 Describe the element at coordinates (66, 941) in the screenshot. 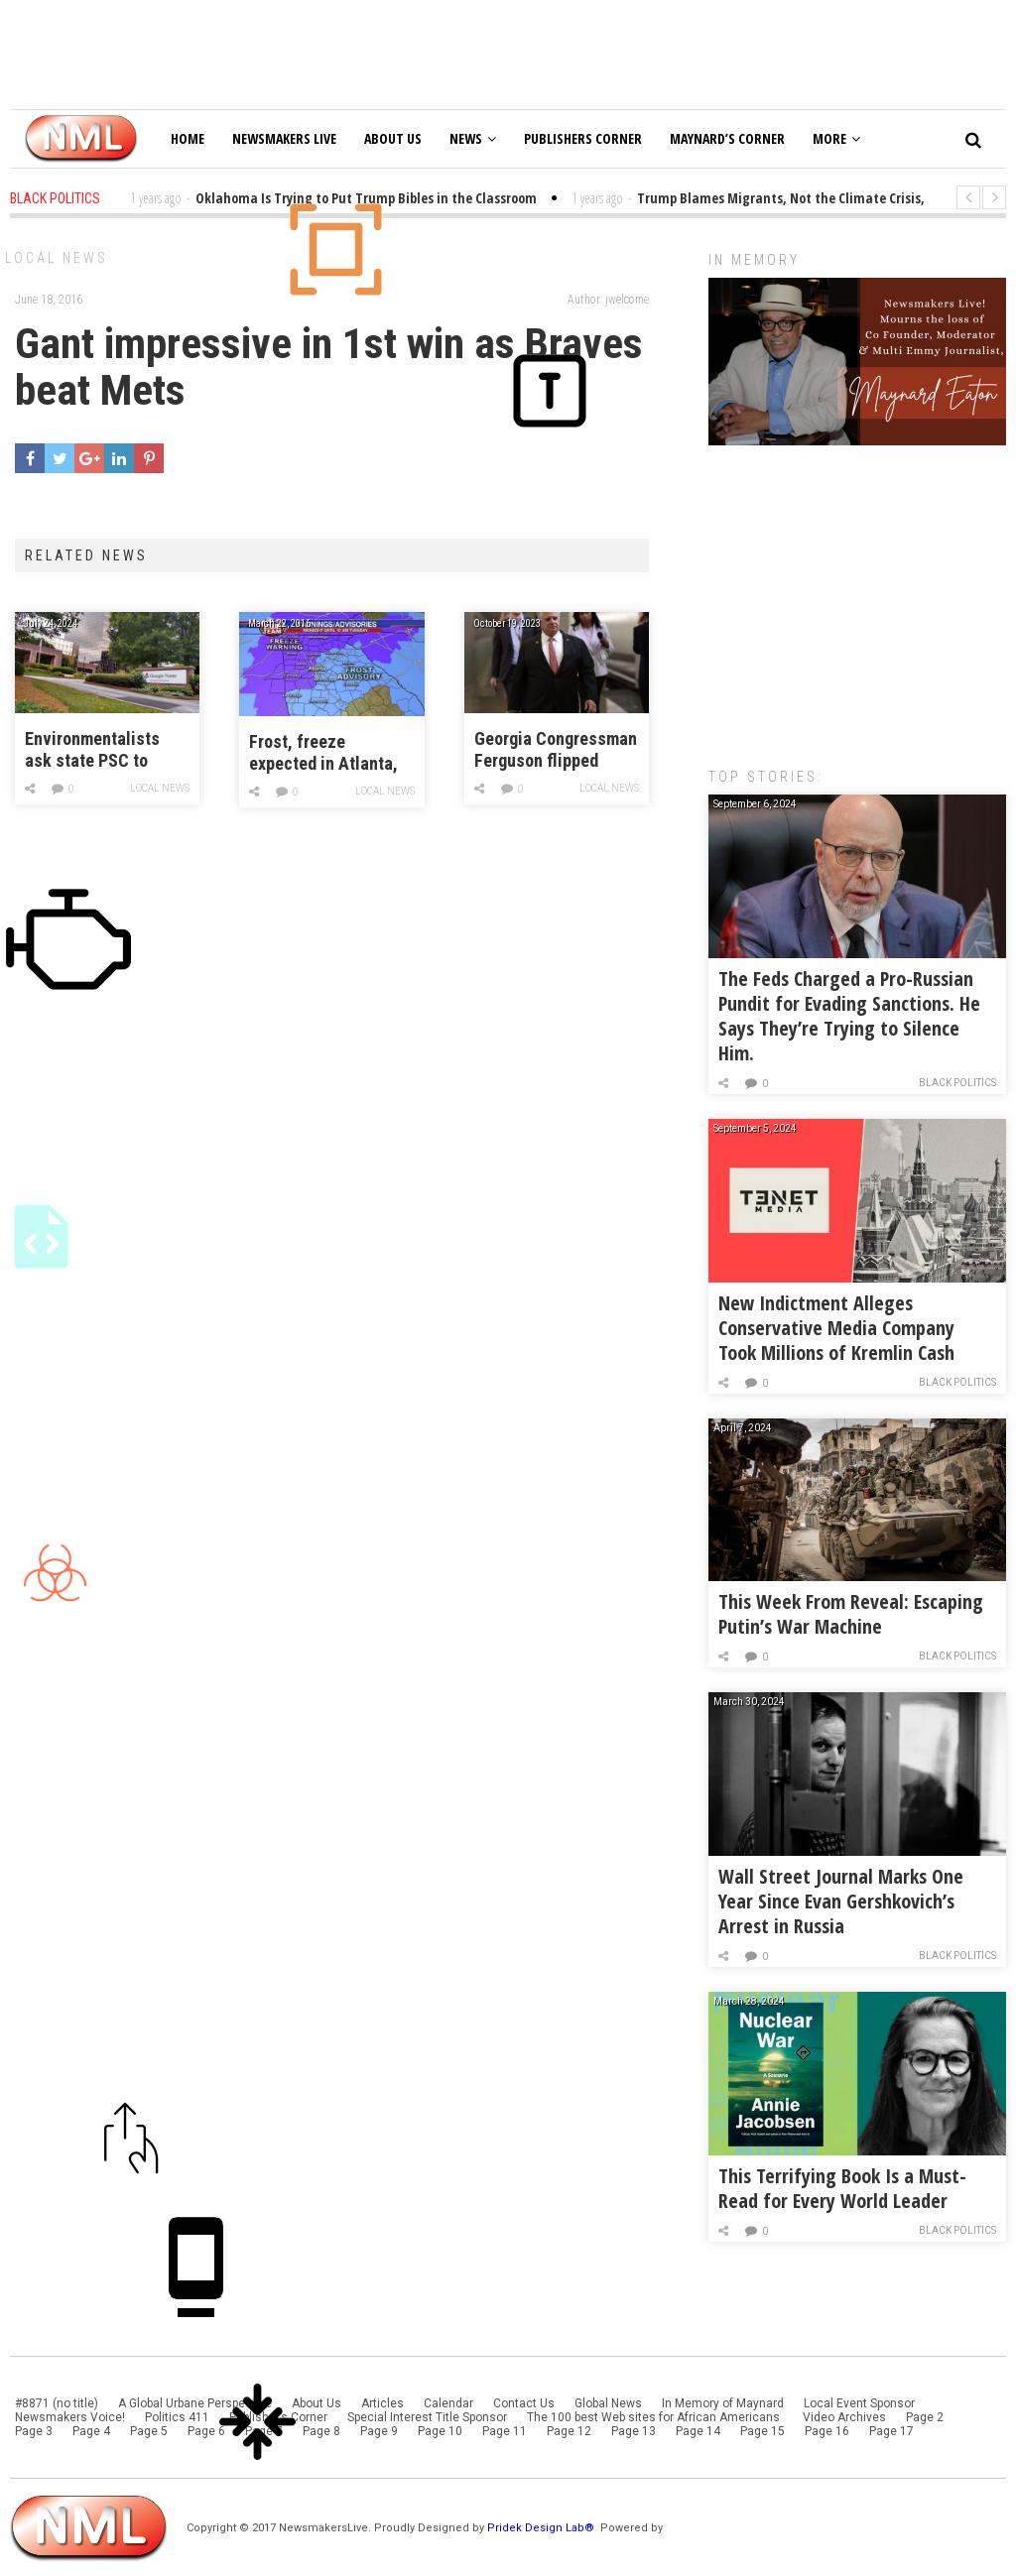

I see `view engine or vehicle diagnostics` at that location.